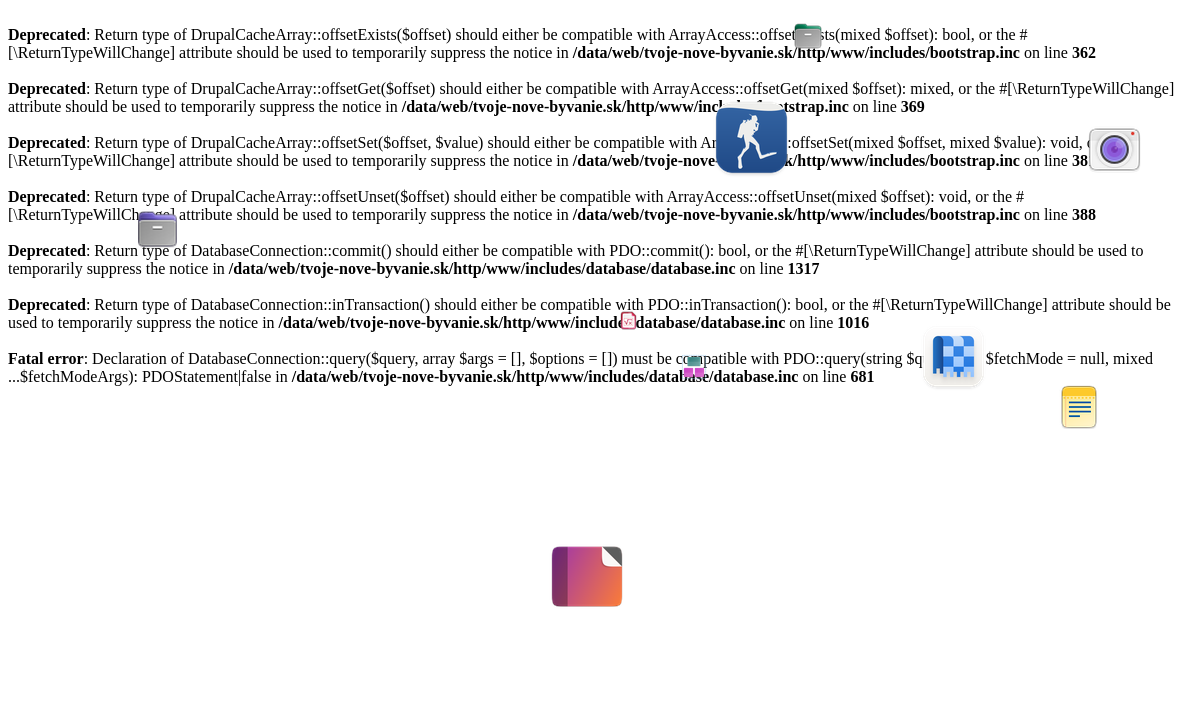  What do you see at coordinates (751, 137) in the screenshot?
I see `open subsurface dive logging app` at bounding box center [751, 137].